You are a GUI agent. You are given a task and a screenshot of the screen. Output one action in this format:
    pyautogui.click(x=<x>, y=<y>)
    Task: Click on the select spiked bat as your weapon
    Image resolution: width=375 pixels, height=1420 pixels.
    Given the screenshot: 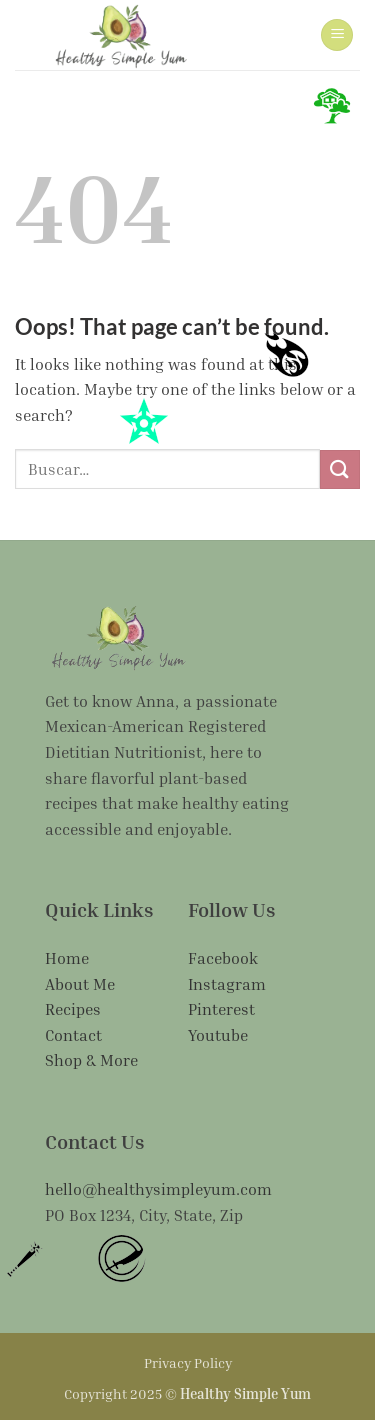 What is the action you would take?
    pyautogui.click(x=25, y=1259)
    